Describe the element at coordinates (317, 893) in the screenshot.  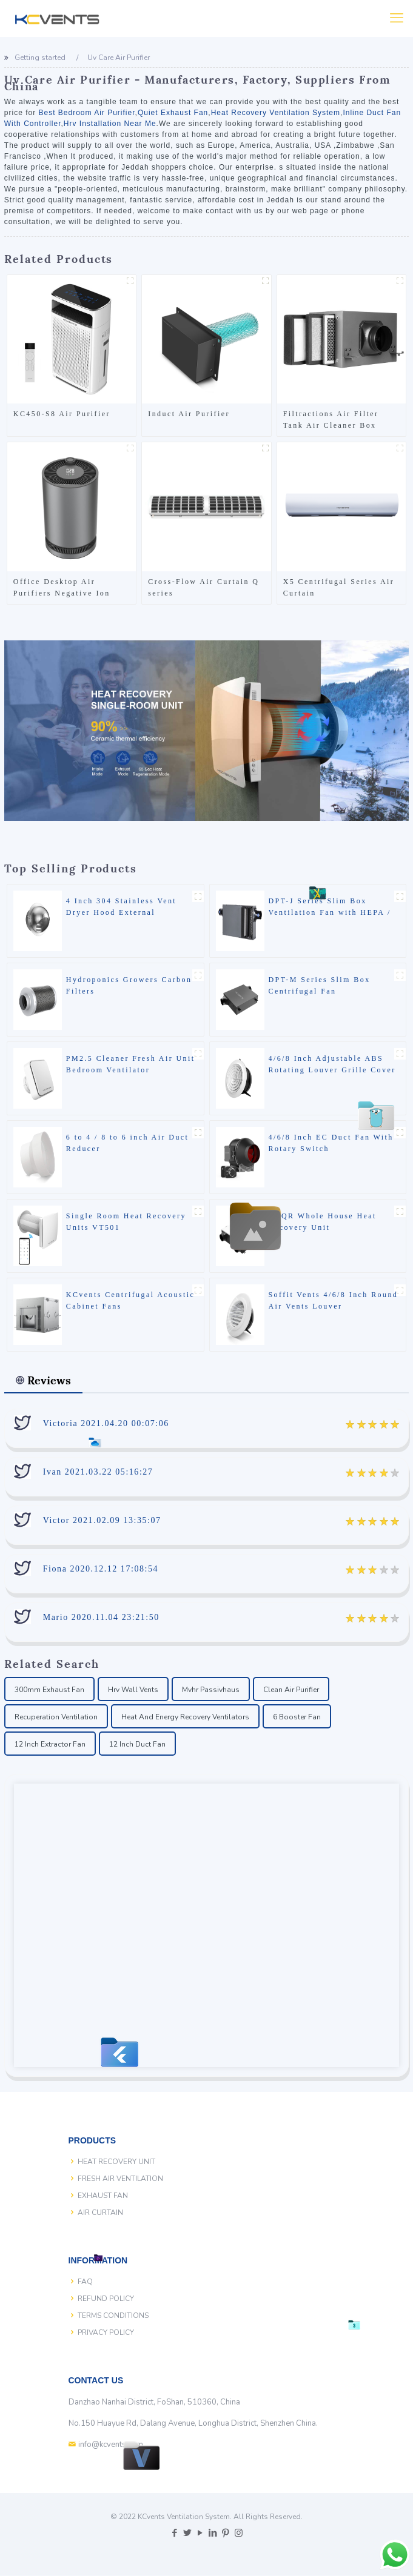
I see `folder containing JDownloader downloads` at that location.